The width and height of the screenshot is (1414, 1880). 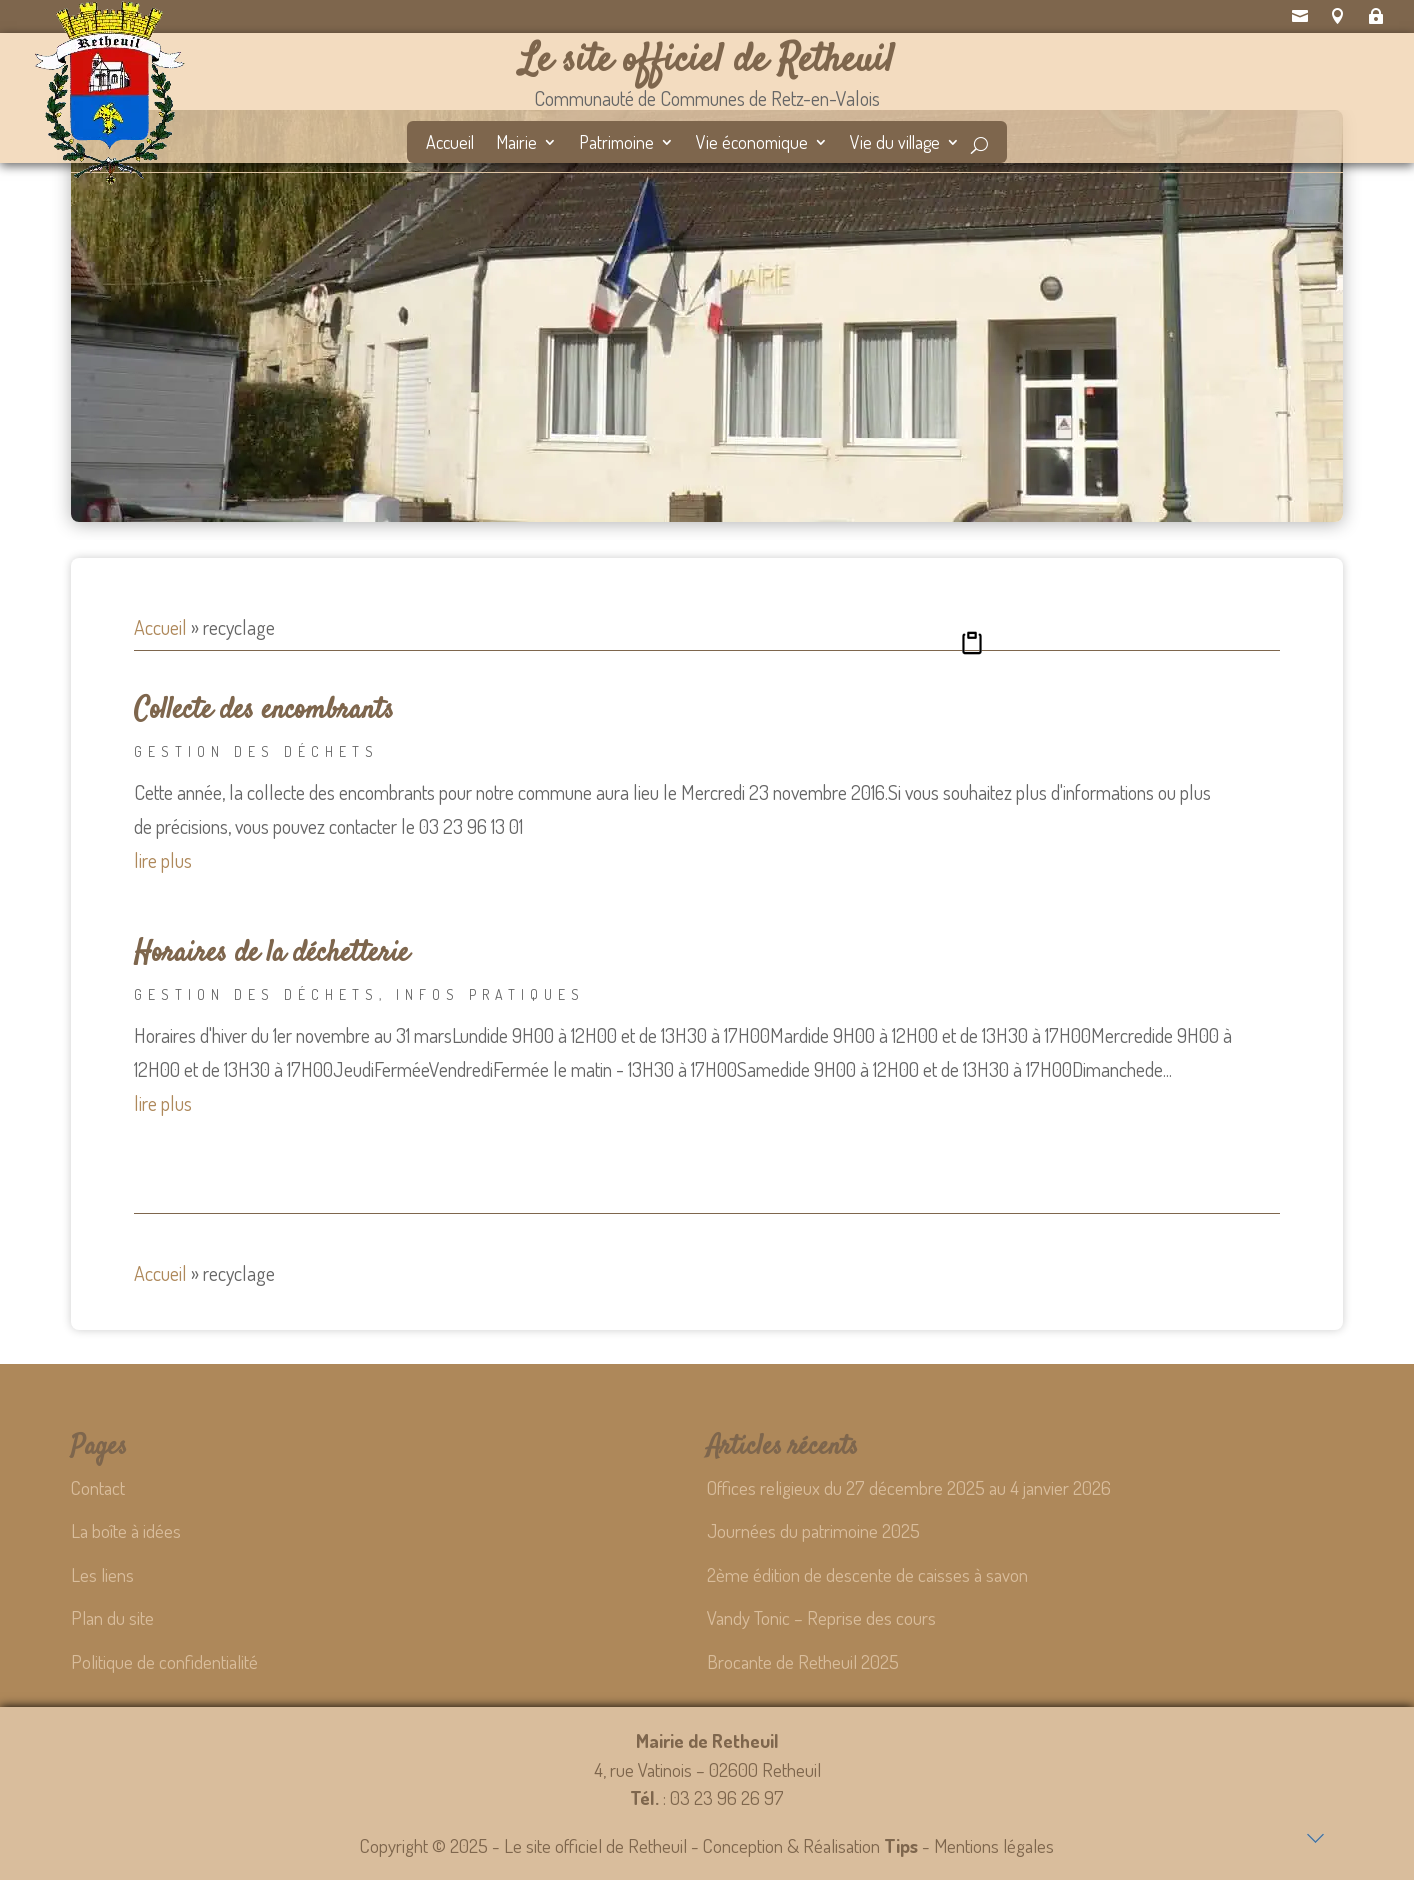 I want to click on expand a dropdown menu or collapsible section, so click(x=1315, y=1838).